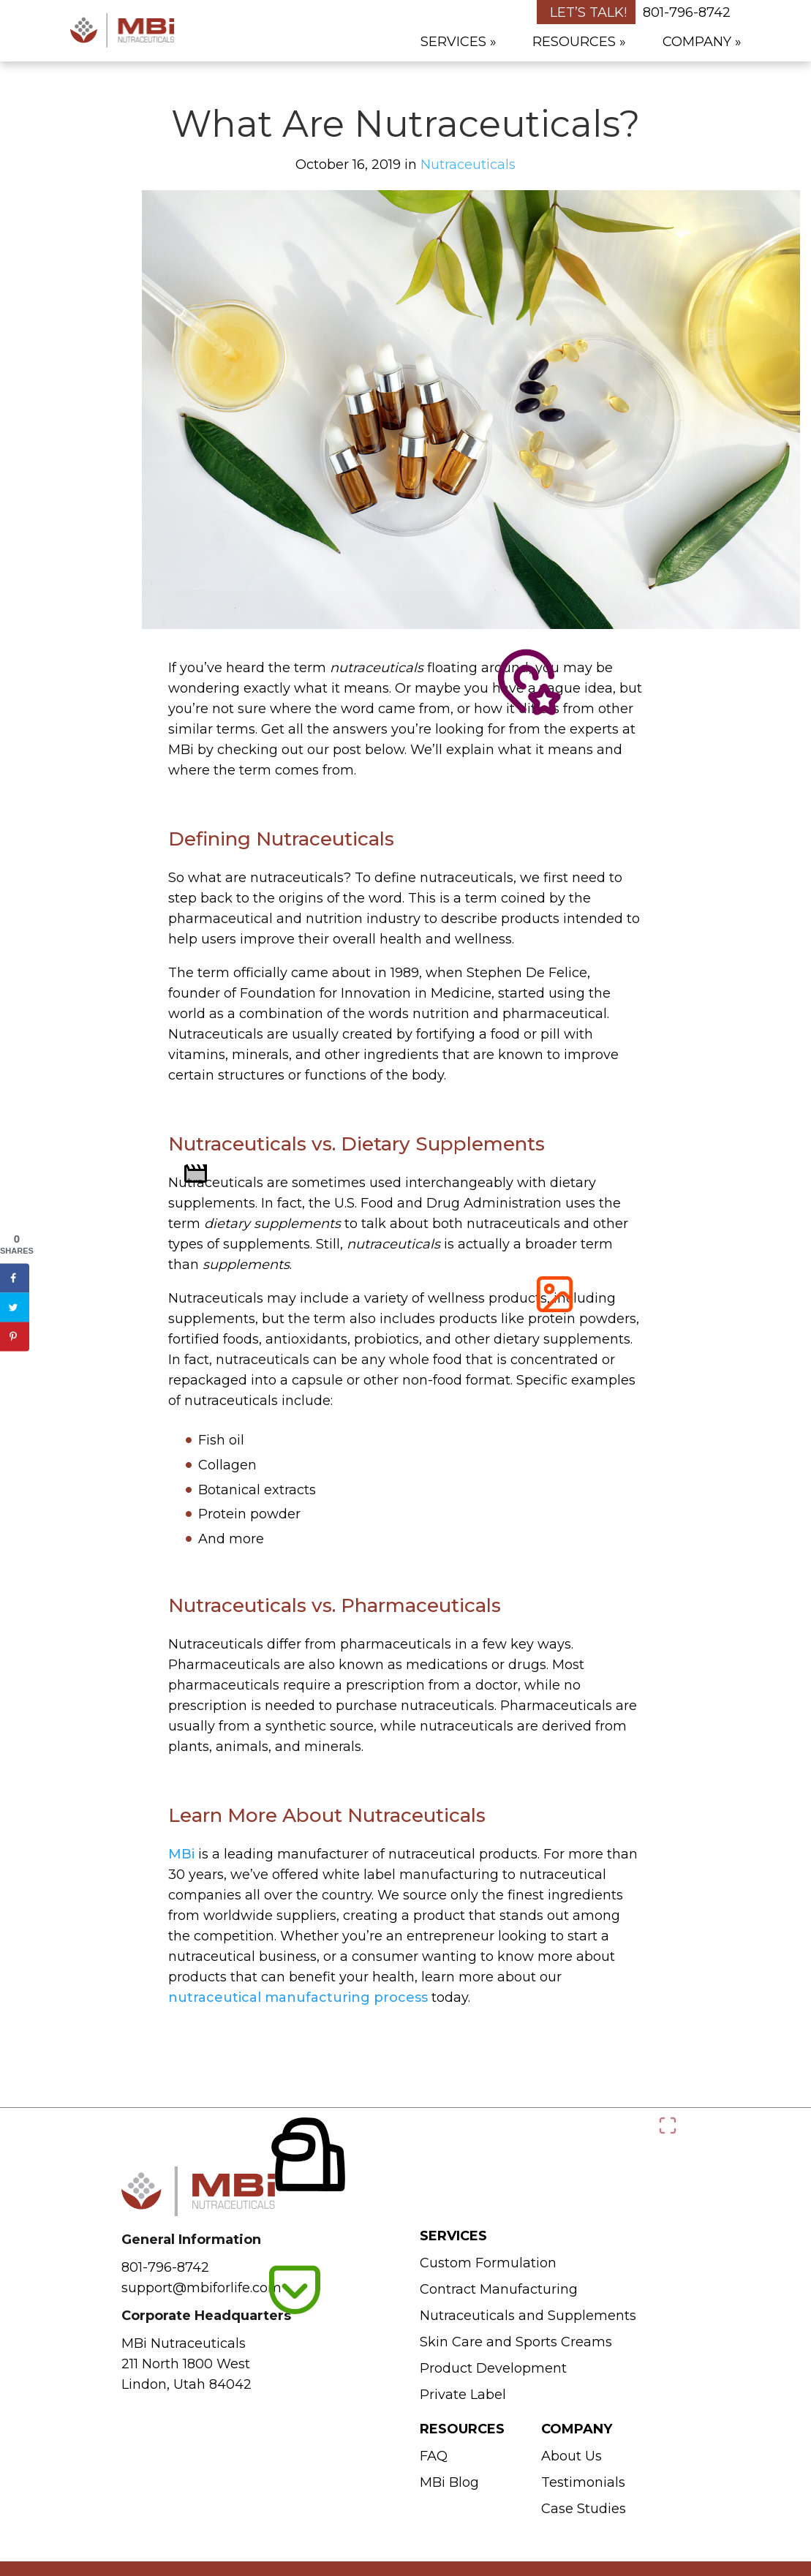  Describe the element at coordinates (668, 2125) in the screenshot. I see `crop or resize an image` at that location.